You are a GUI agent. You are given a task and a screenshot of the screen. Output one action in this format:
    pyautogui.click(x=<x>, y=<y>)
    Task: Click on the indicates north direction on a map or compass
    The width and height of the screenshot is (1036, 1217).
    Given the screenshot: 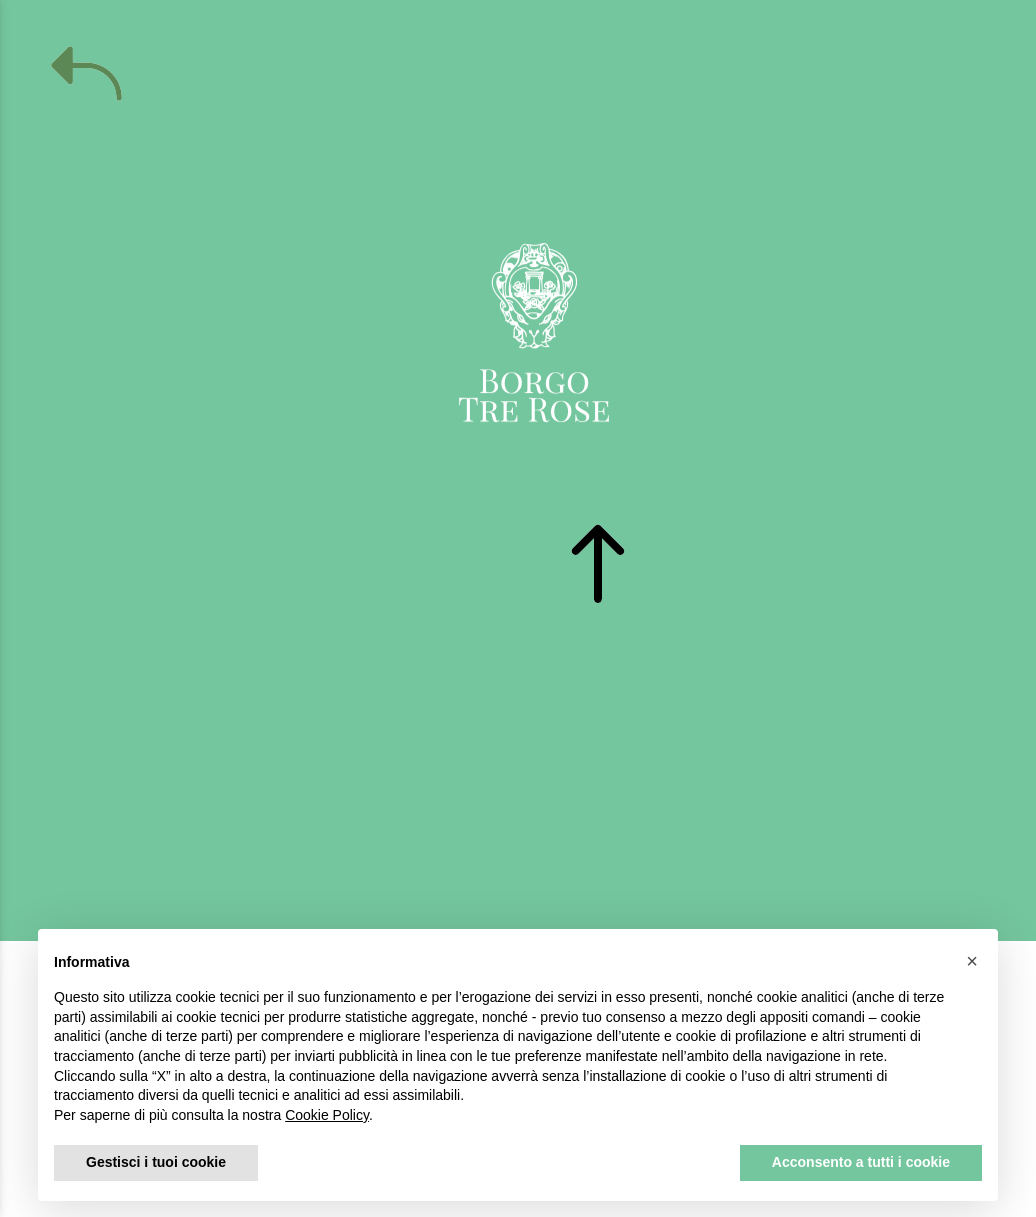 What is the action you would take?
    pyautogui.click(x=598, y=563)
    